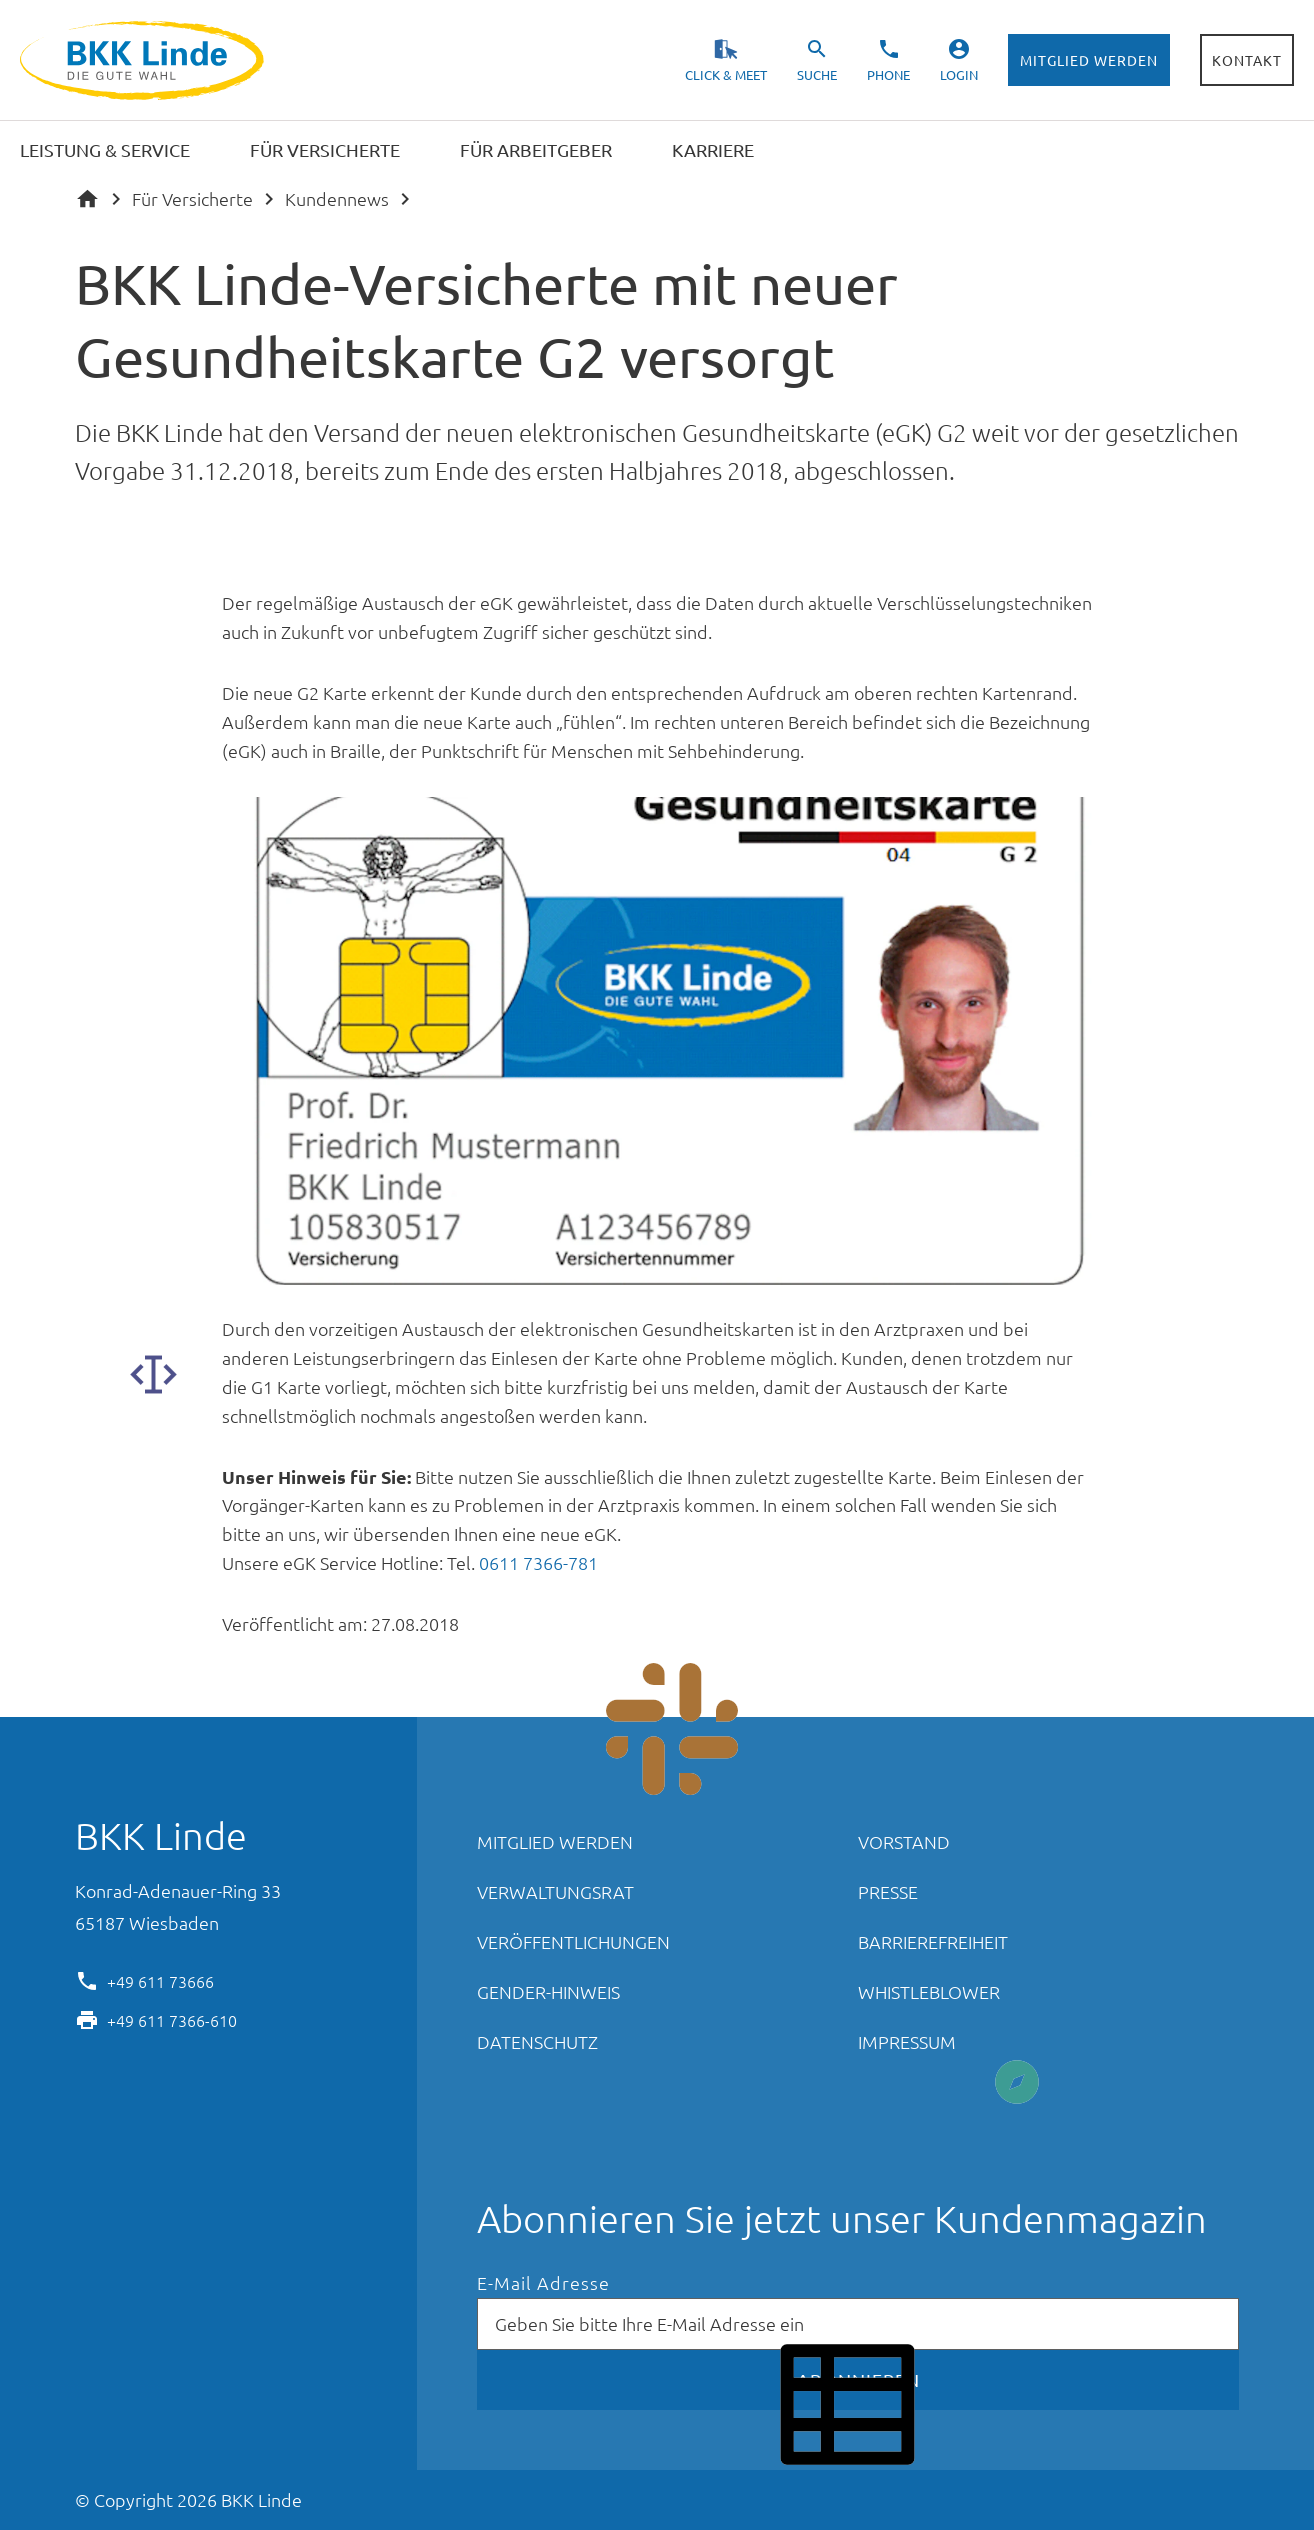 The image size is (1314, 2530). I want to click on move or reposition the text cursor, so click(153, 1374).